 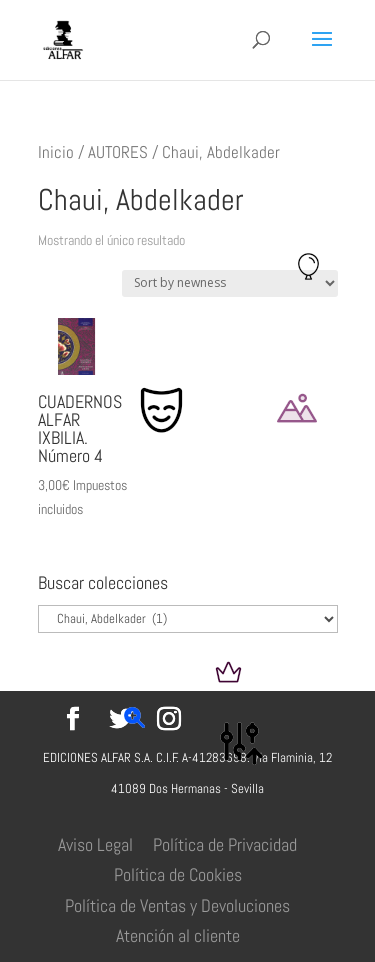 What do you see at coordinates (161, 408) in the screenshot?
I see `access theater or entertainment mode` at bounding box center [161, 408].